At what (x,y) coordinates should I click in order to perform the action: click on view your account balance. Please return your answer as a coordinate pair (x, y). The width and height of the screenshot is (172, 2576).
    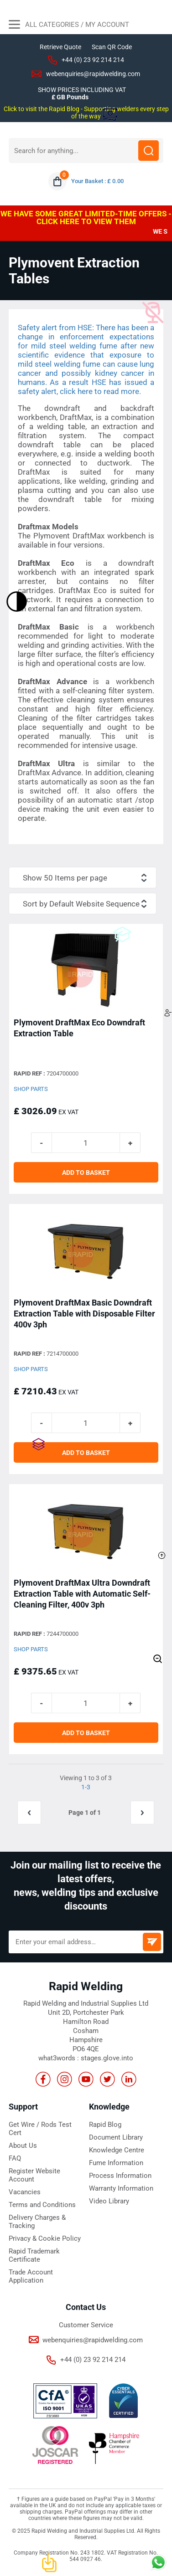
    Looking at the image, I should click on (110, 114).